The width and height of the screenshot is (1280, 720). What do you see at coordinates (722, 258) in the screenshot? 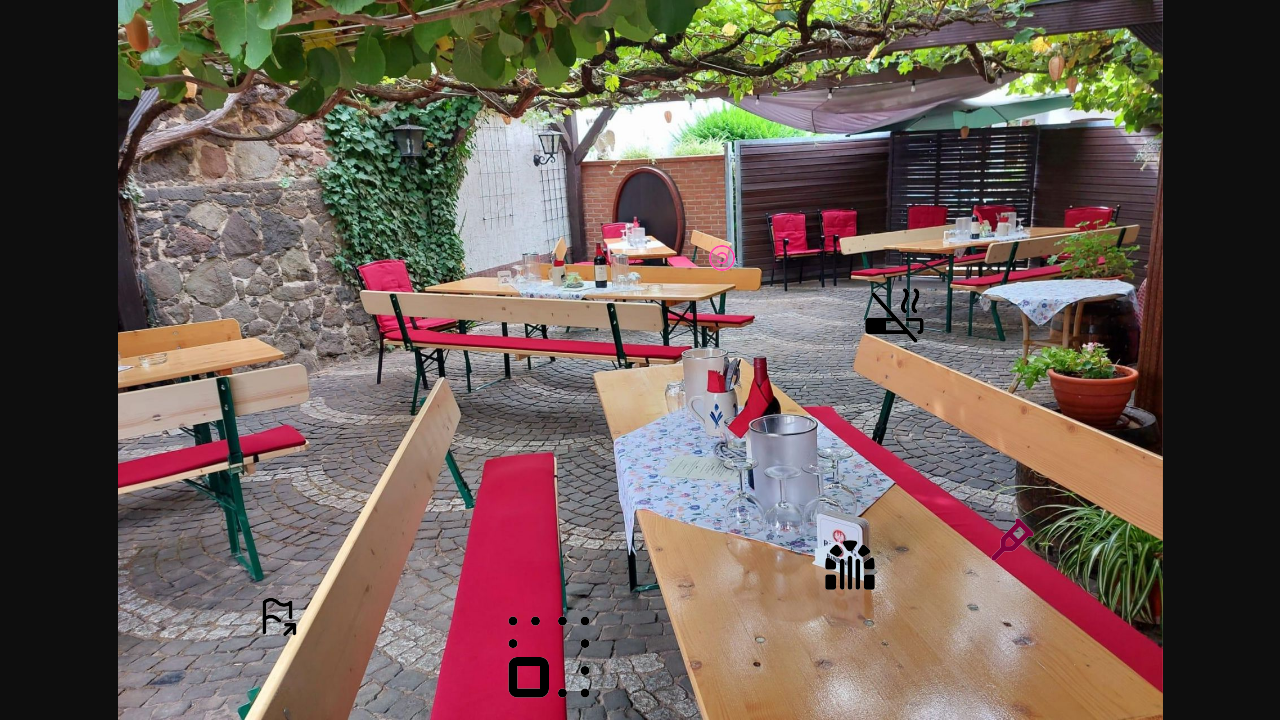
I see `indicates copyleft licensing status` at bounding box center [722, 258].